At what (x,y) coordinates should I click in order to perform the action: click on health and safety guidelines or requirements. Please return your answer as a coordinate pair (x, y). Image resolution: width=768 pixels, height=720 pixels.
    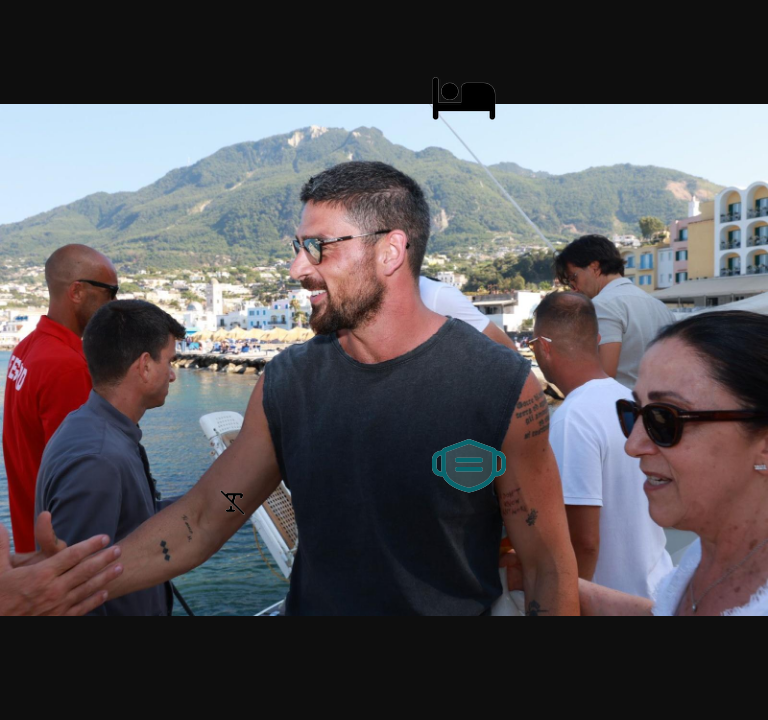
    Looking at the image, I should click on (469, 467).